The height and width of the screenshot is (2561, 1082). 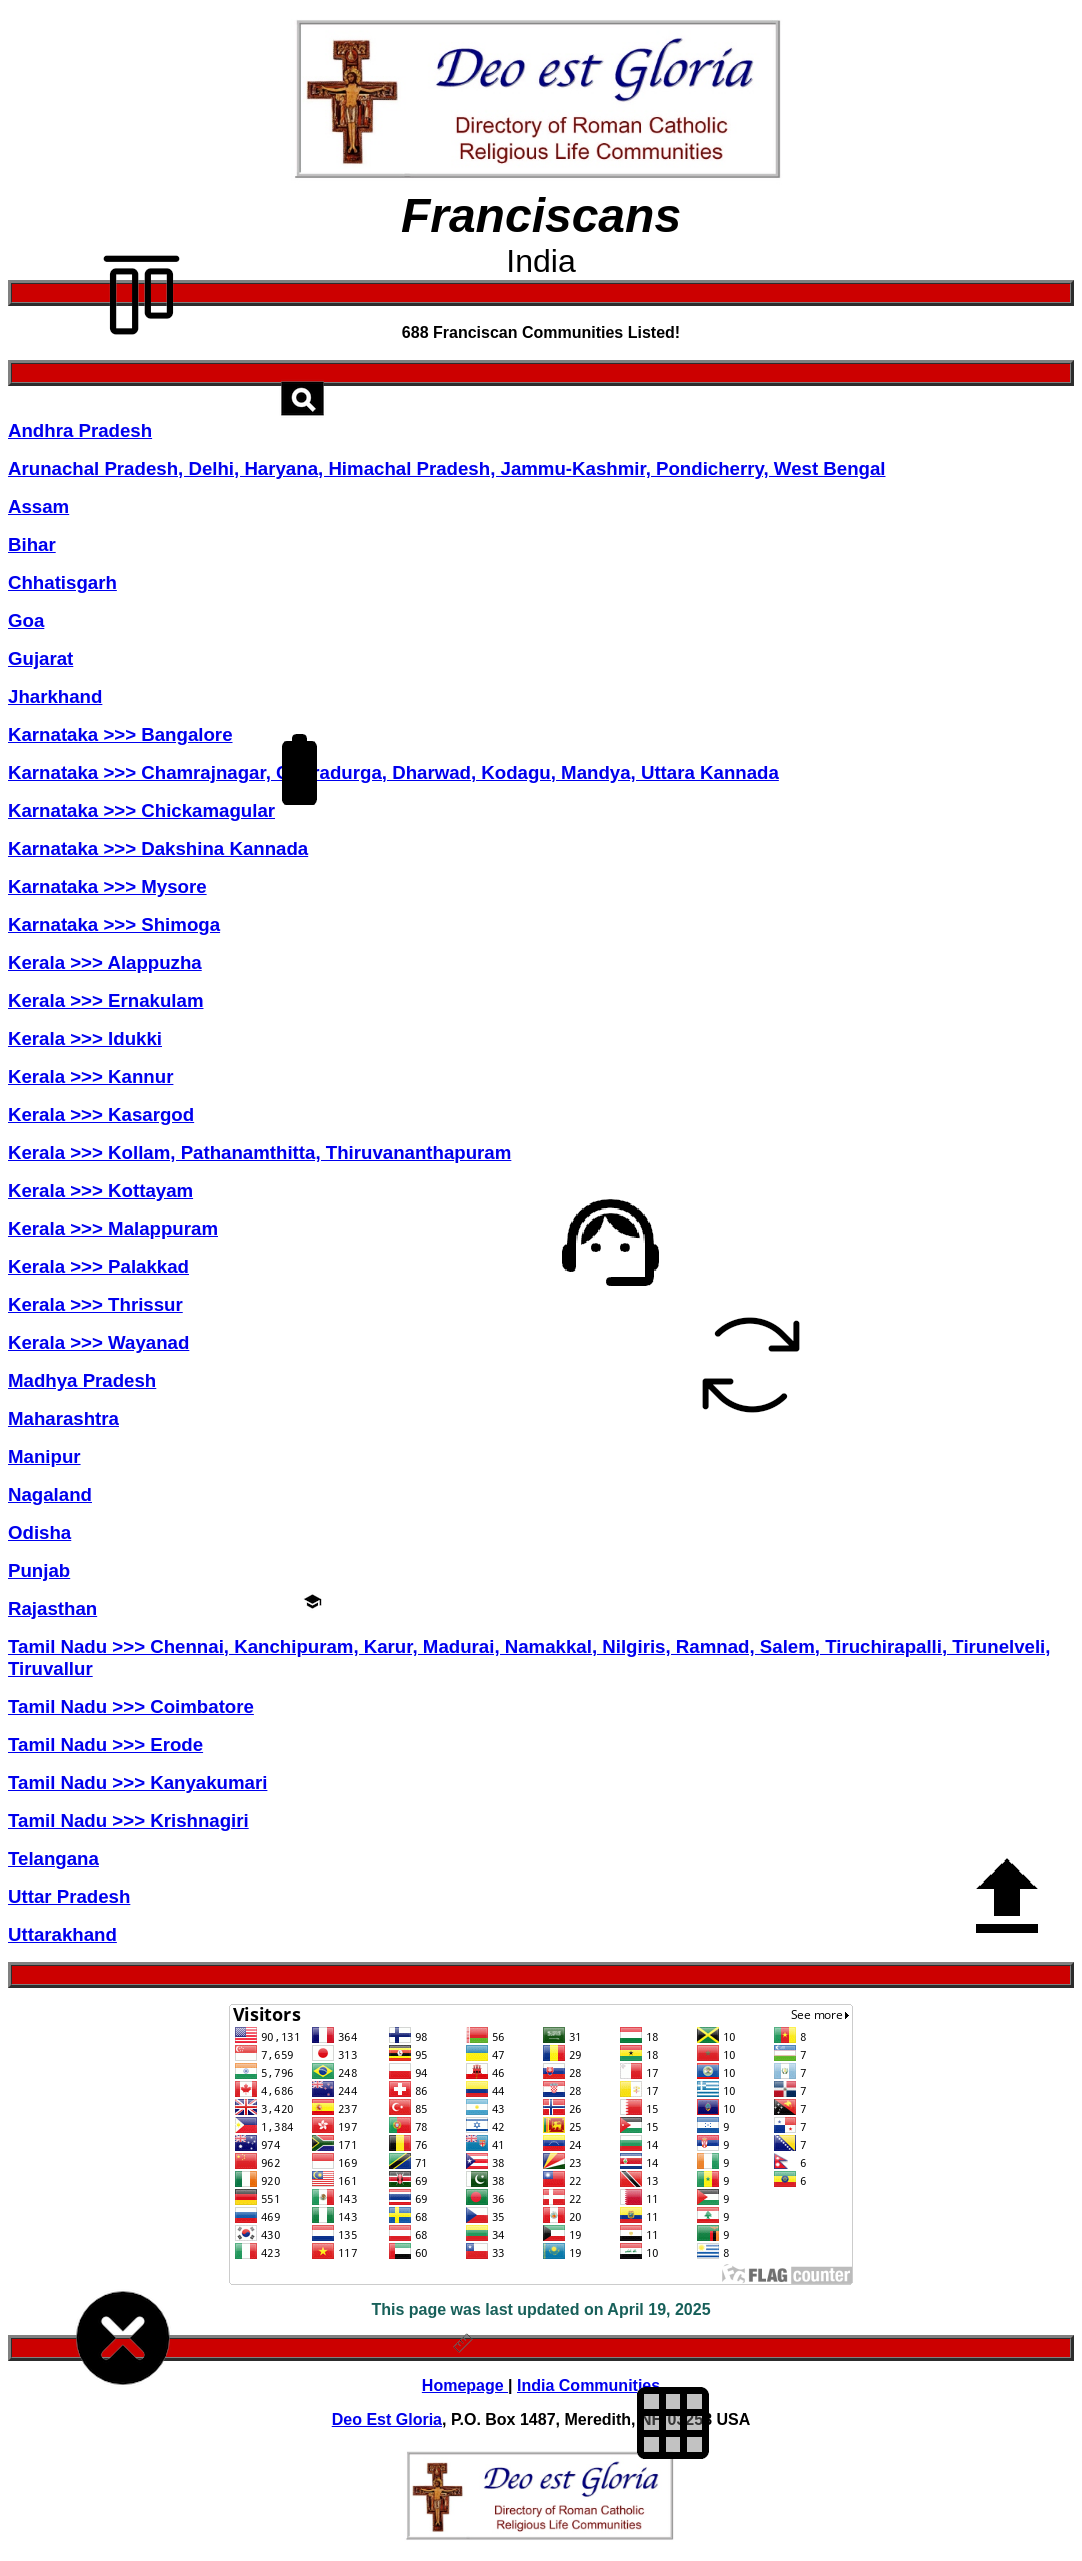 I want to click on align selected elements to the top, so click(x=141, y=293).